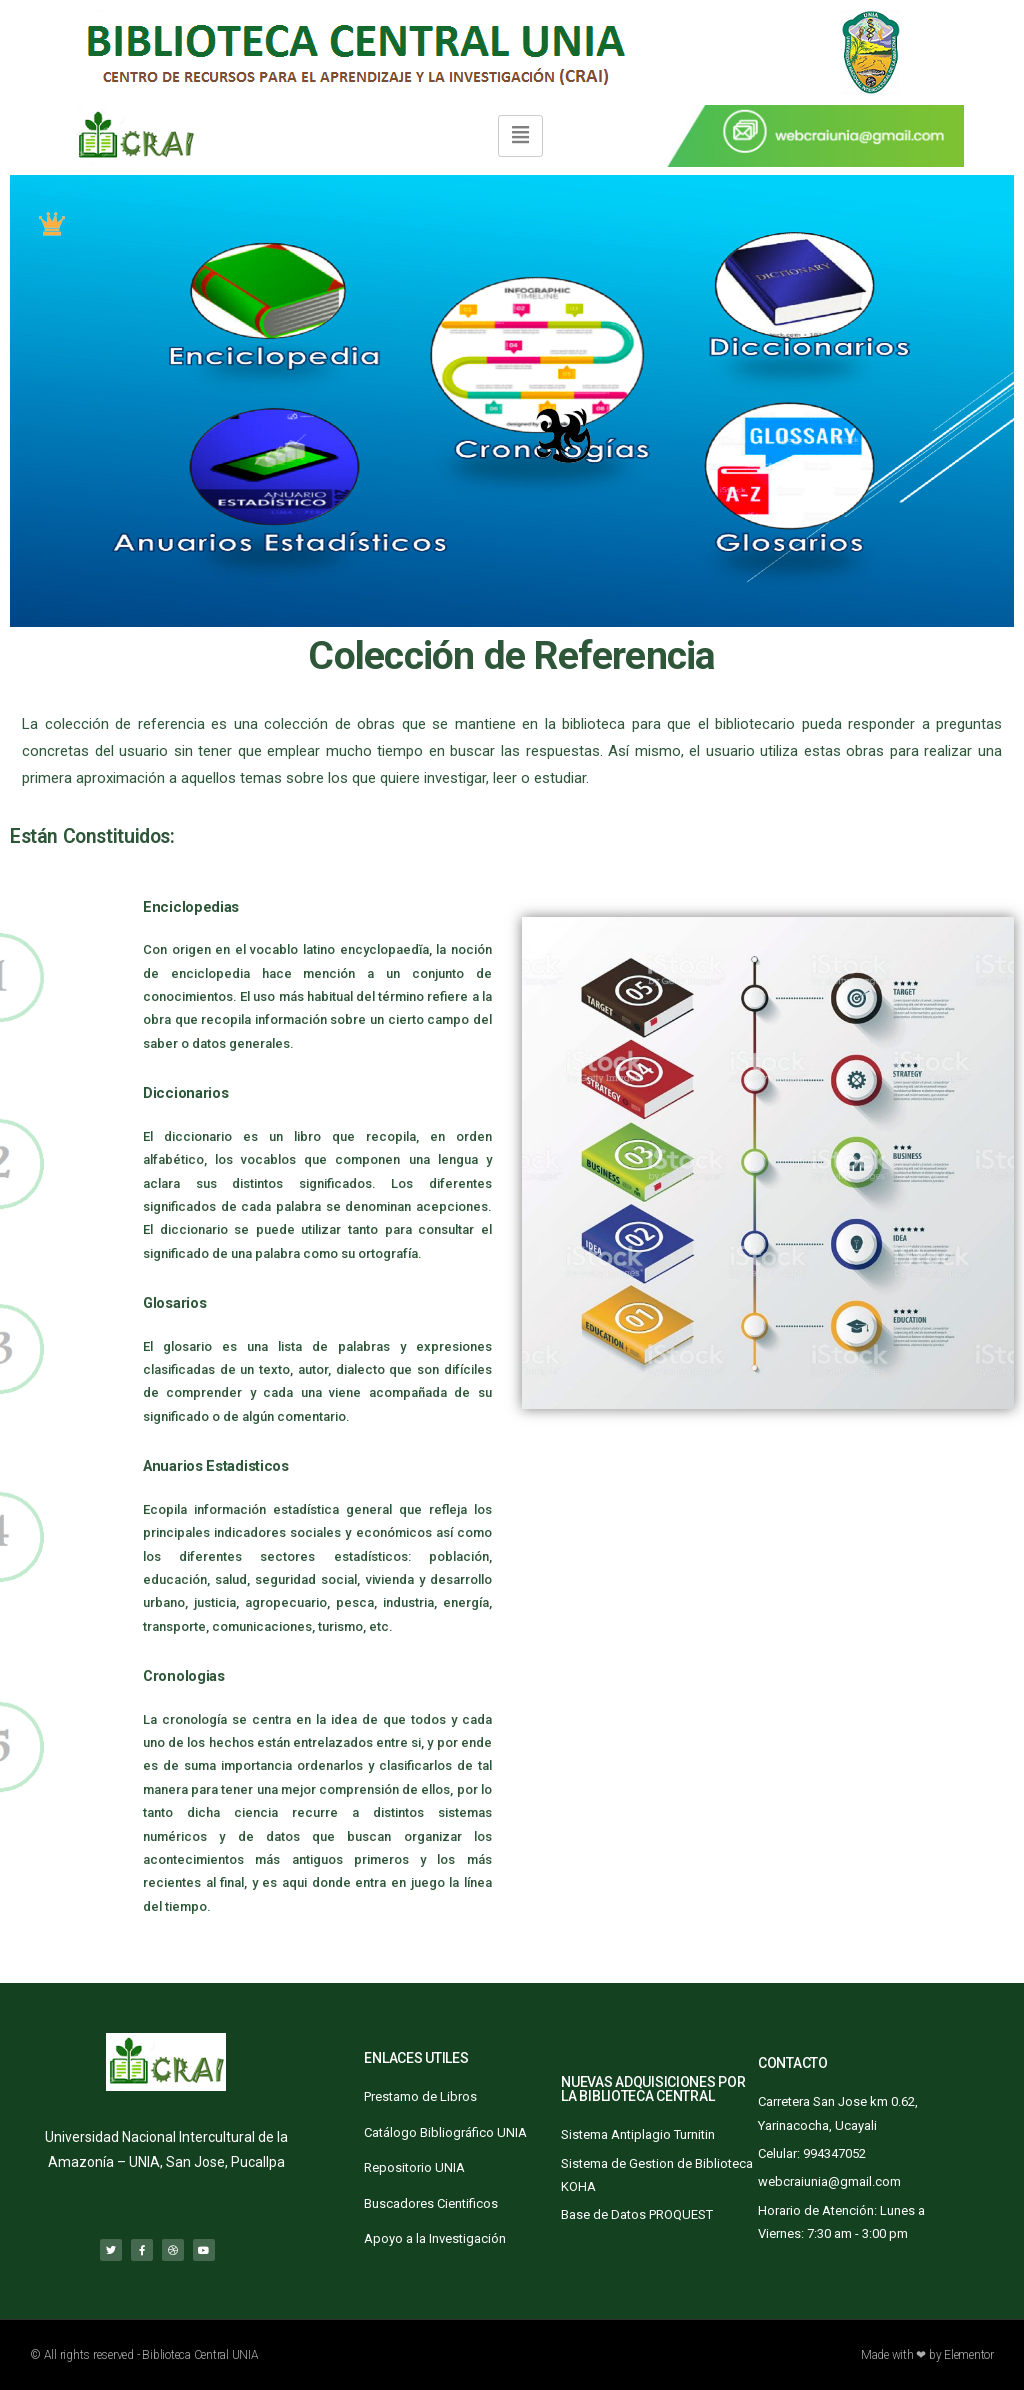 The width and height of the screenshot is (1024, 2390). I want to click on chess queen game piece, so click(52, 222).